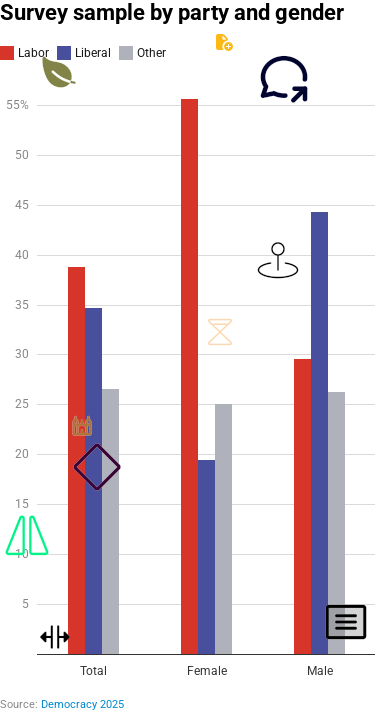  Describe the element at coordinates (224, 42) in the screenshot. I see `create a new file` at that location.